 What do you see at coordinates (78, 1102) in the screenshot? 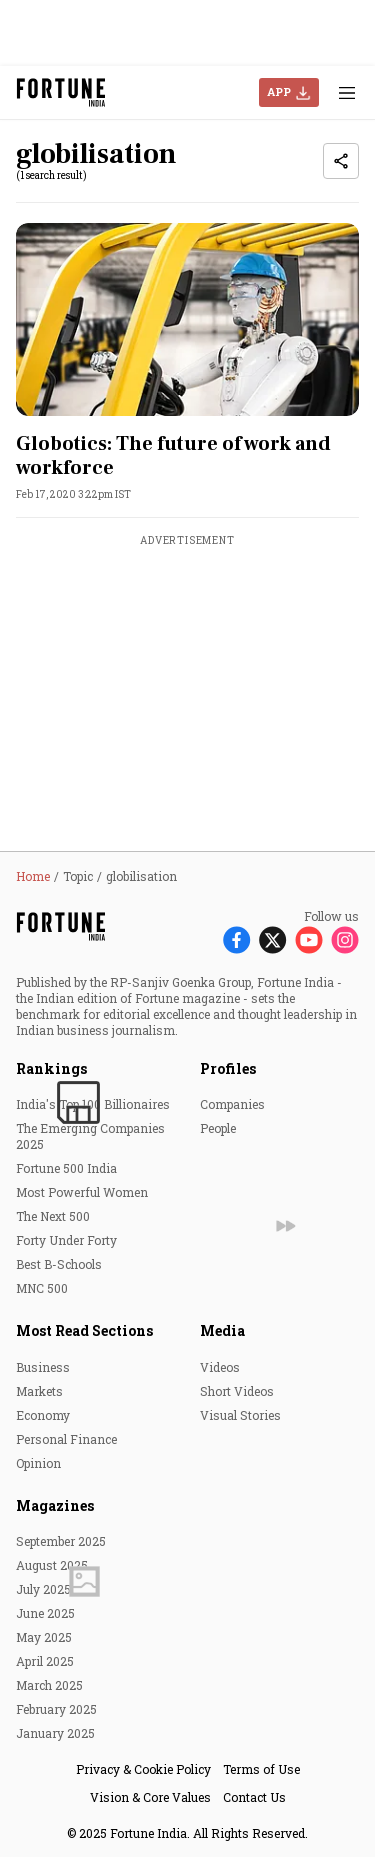
I see `save current file or document` at bounding box center [78, 1102].